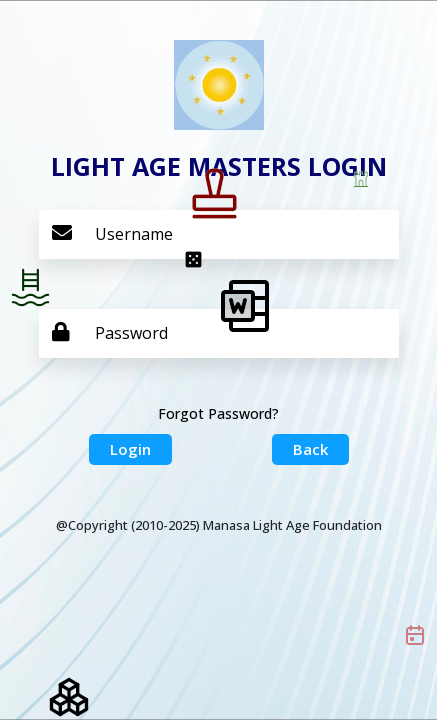  I want to click on view or add a calendar event, so click(415, 635).